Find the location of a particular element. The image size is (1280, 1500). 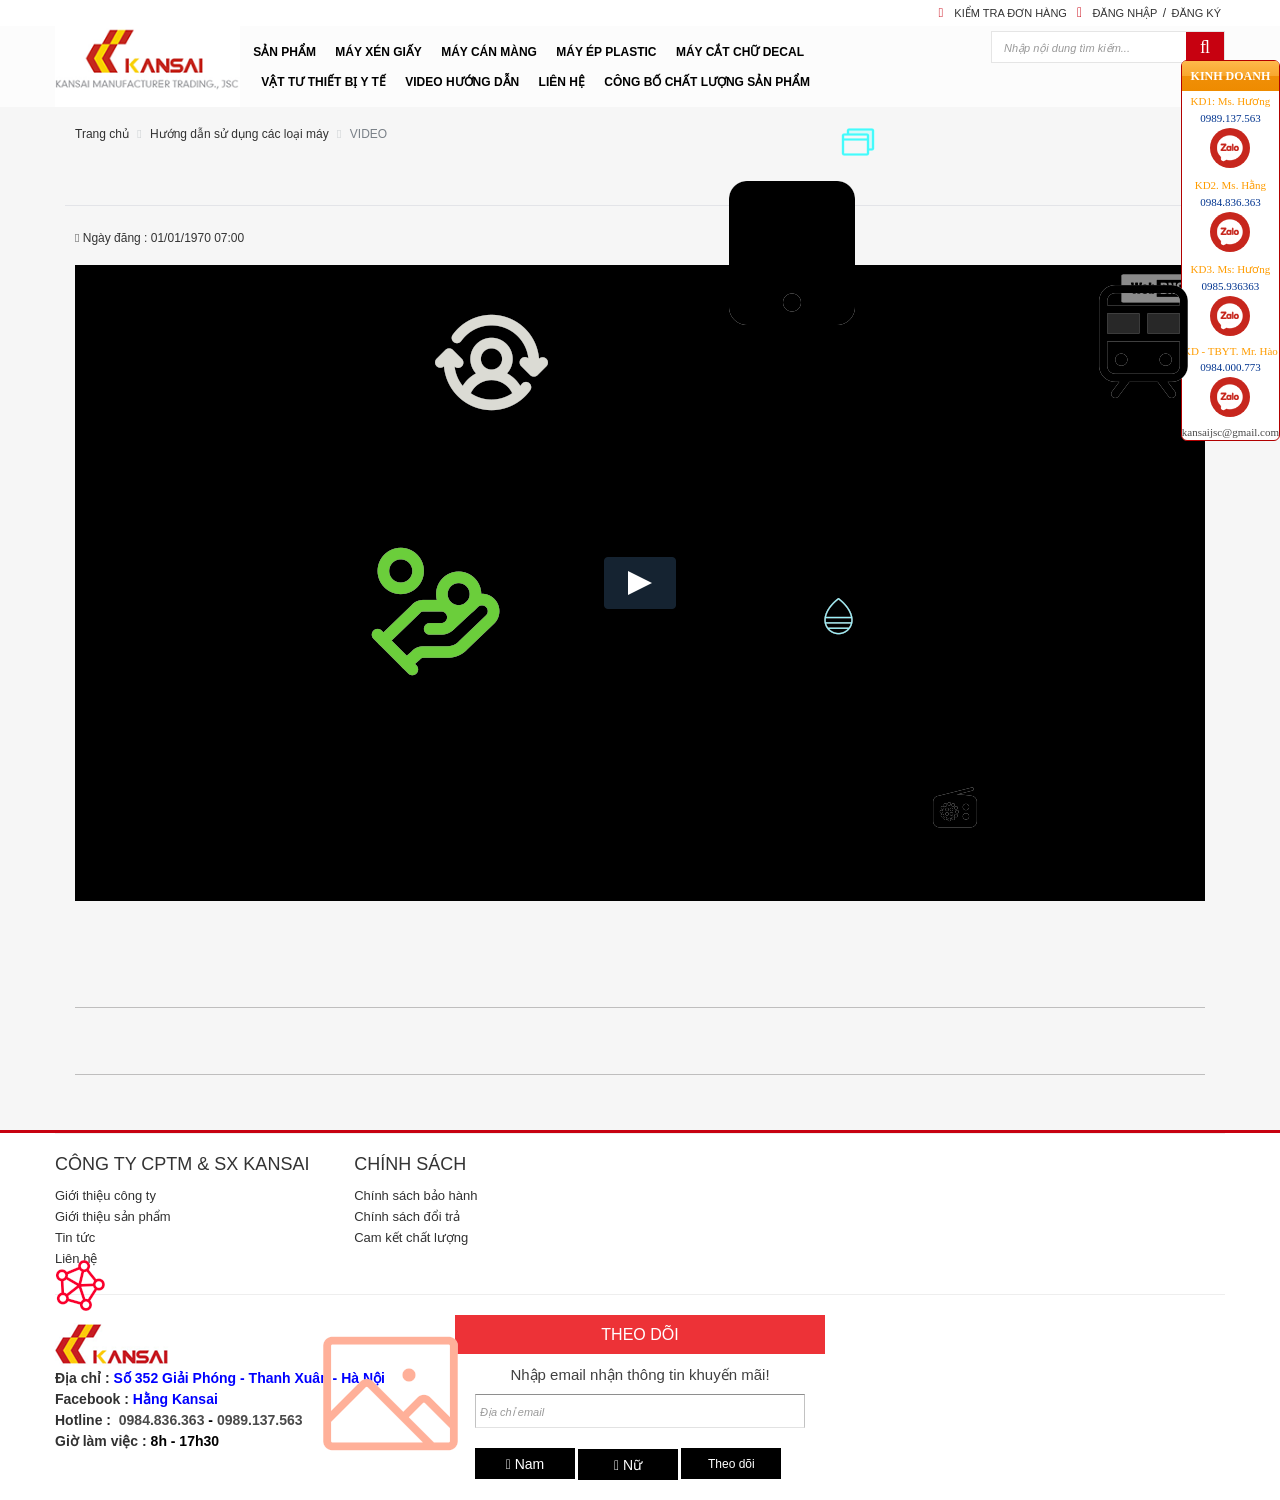

open radio or audio streaming is located at coordinates (955, 807).